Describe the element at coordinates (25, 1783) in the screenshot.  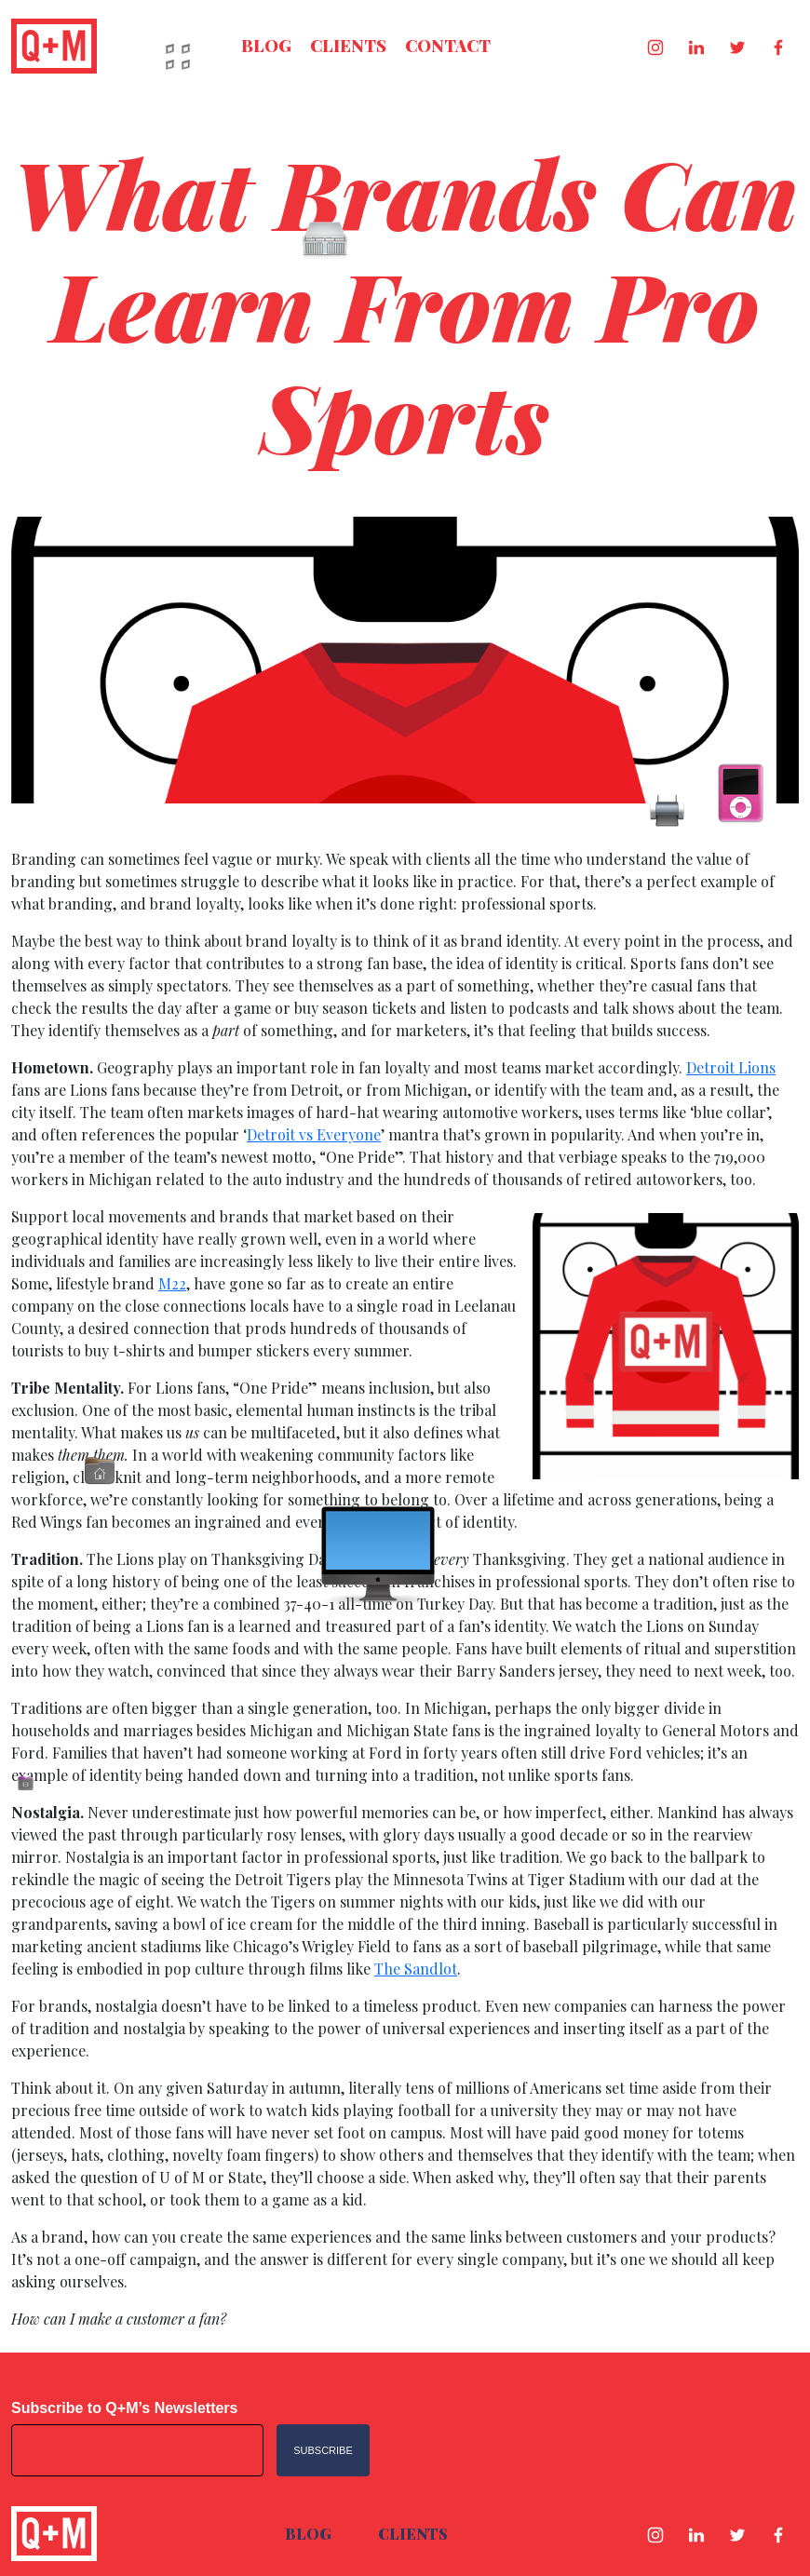
I see `open your videos folder` at that location.